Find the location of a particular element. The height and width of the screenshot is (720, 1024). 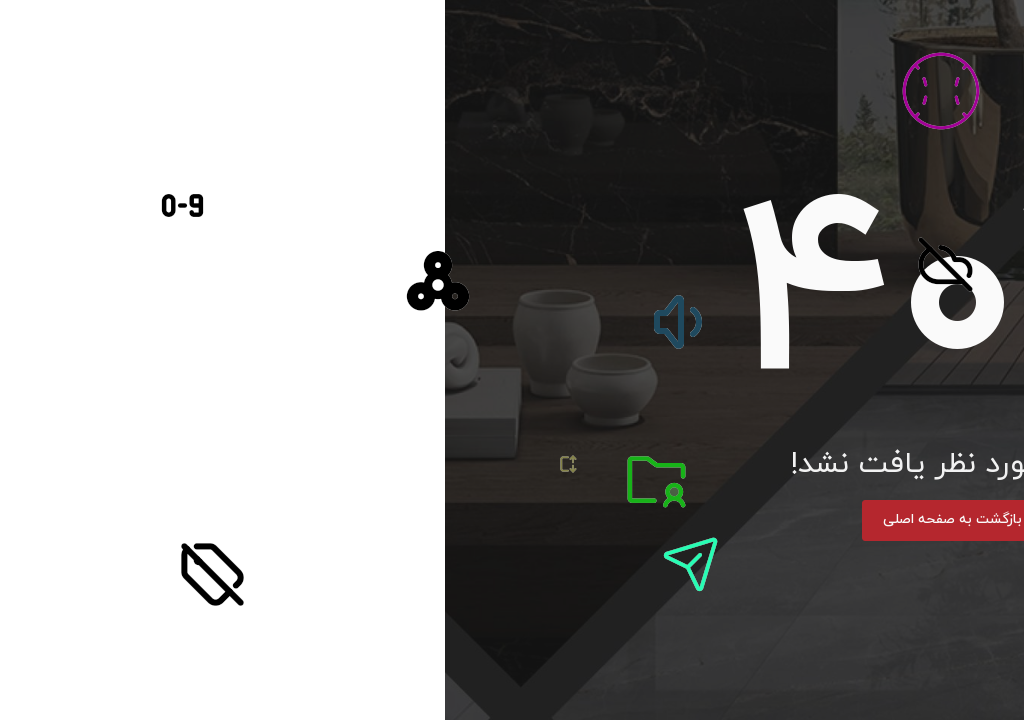

remove a tag or label is located at coordinates (212, 574).